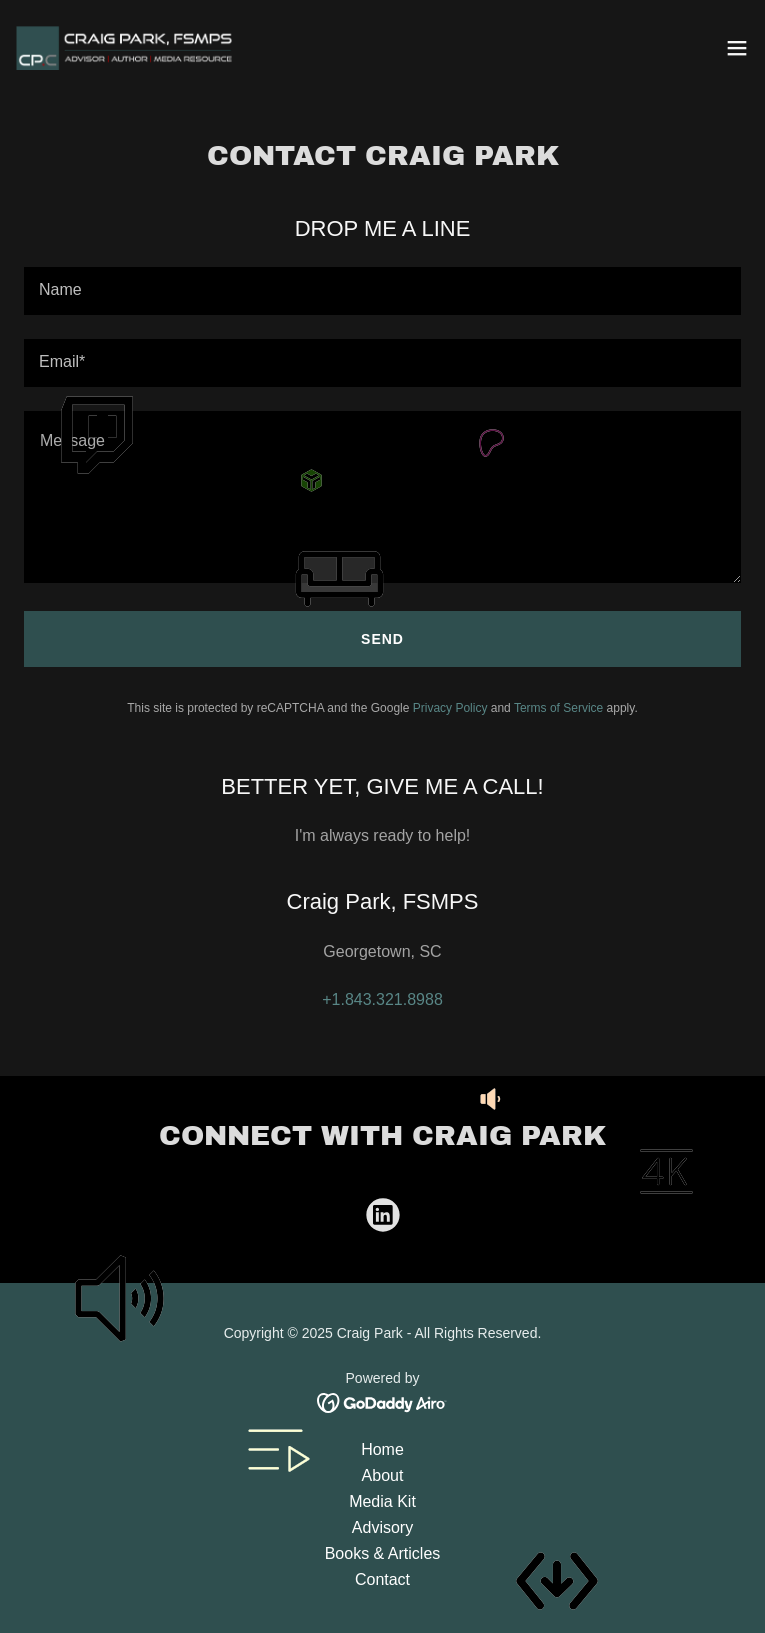 This screenshot has height=1633, width=765. I want to click on browse furniture or home decor items, so click(339, 577).